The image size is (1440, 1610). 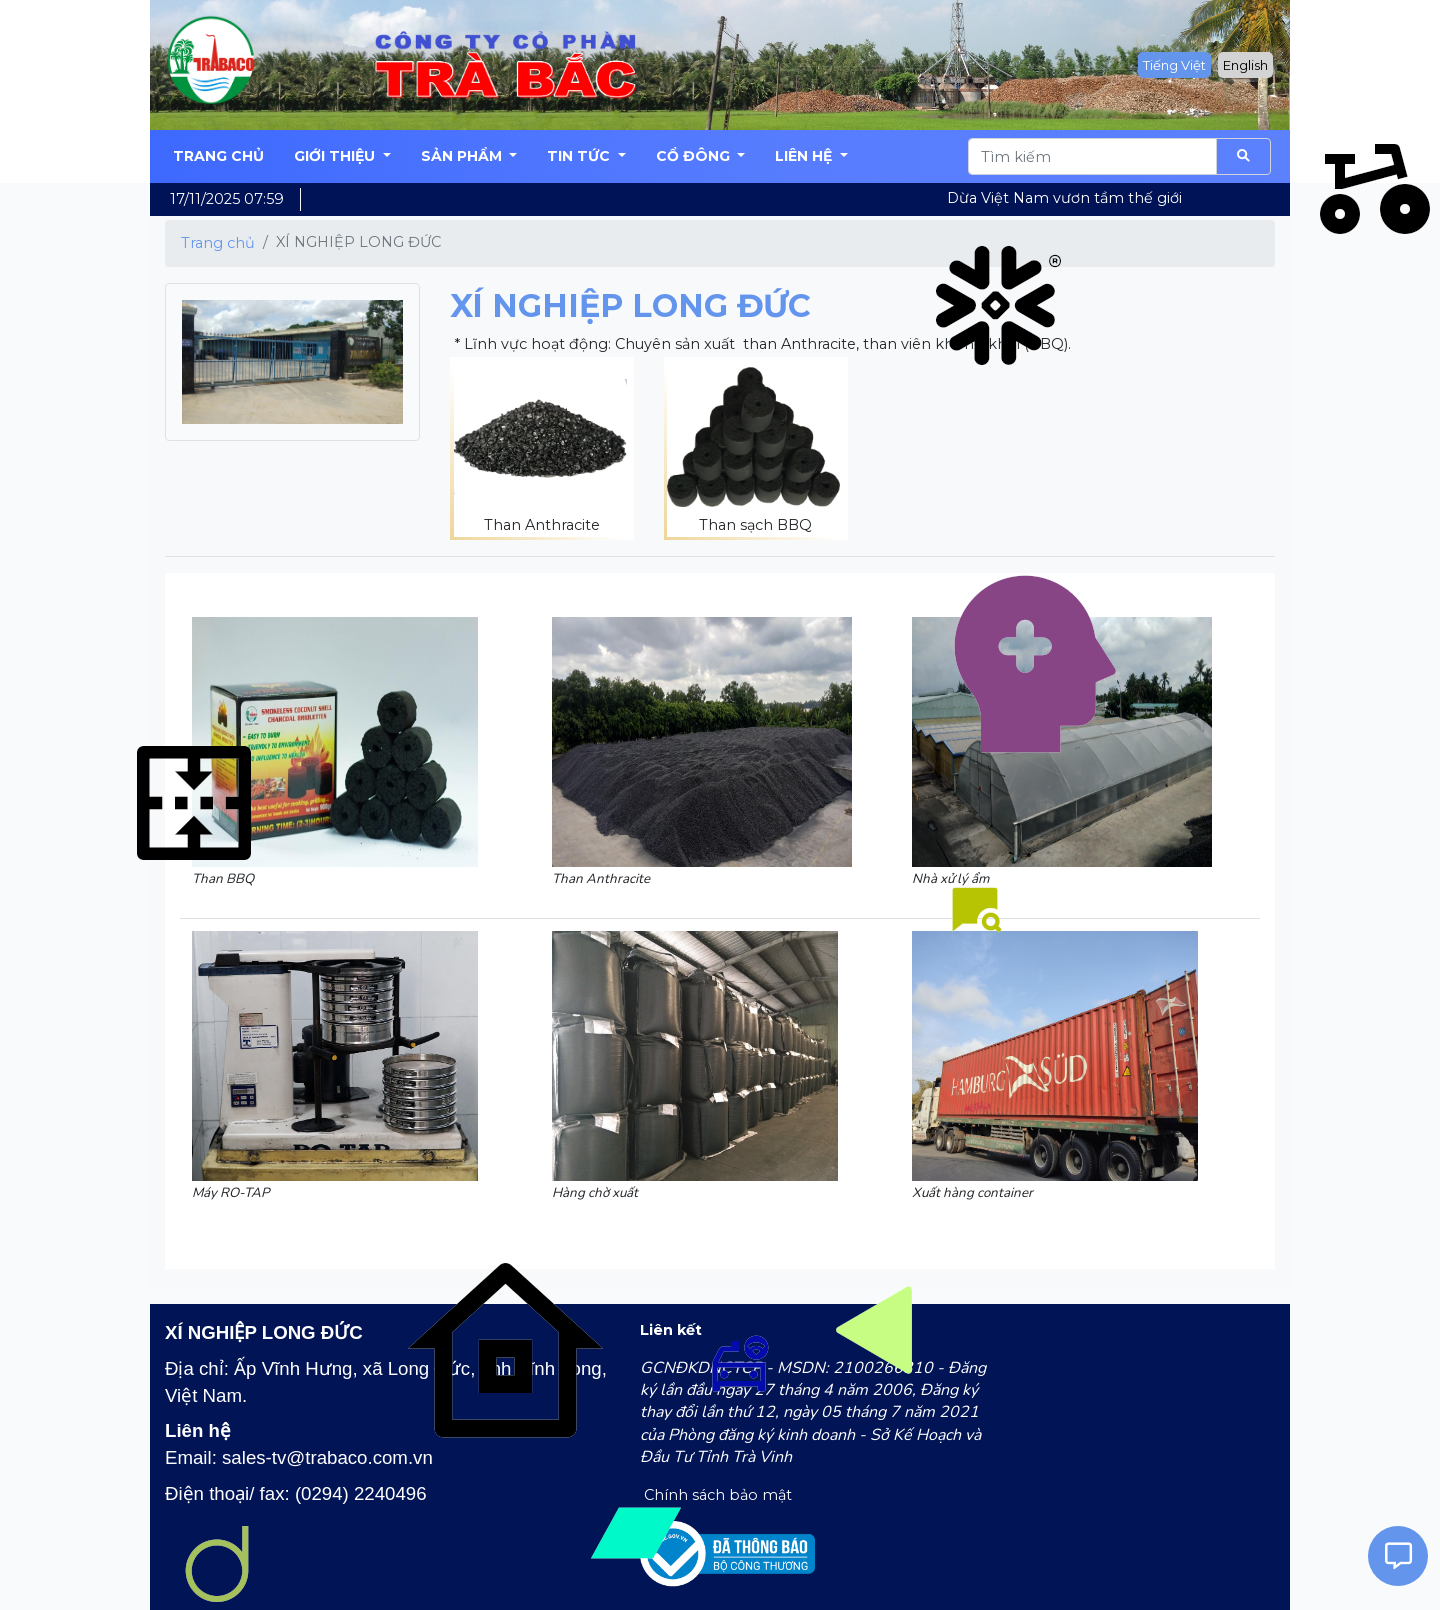 What do you see at coordinates (505, 1357) in the screenshot?
I see `navigate to home screen` at bounding box center [505, 1357].